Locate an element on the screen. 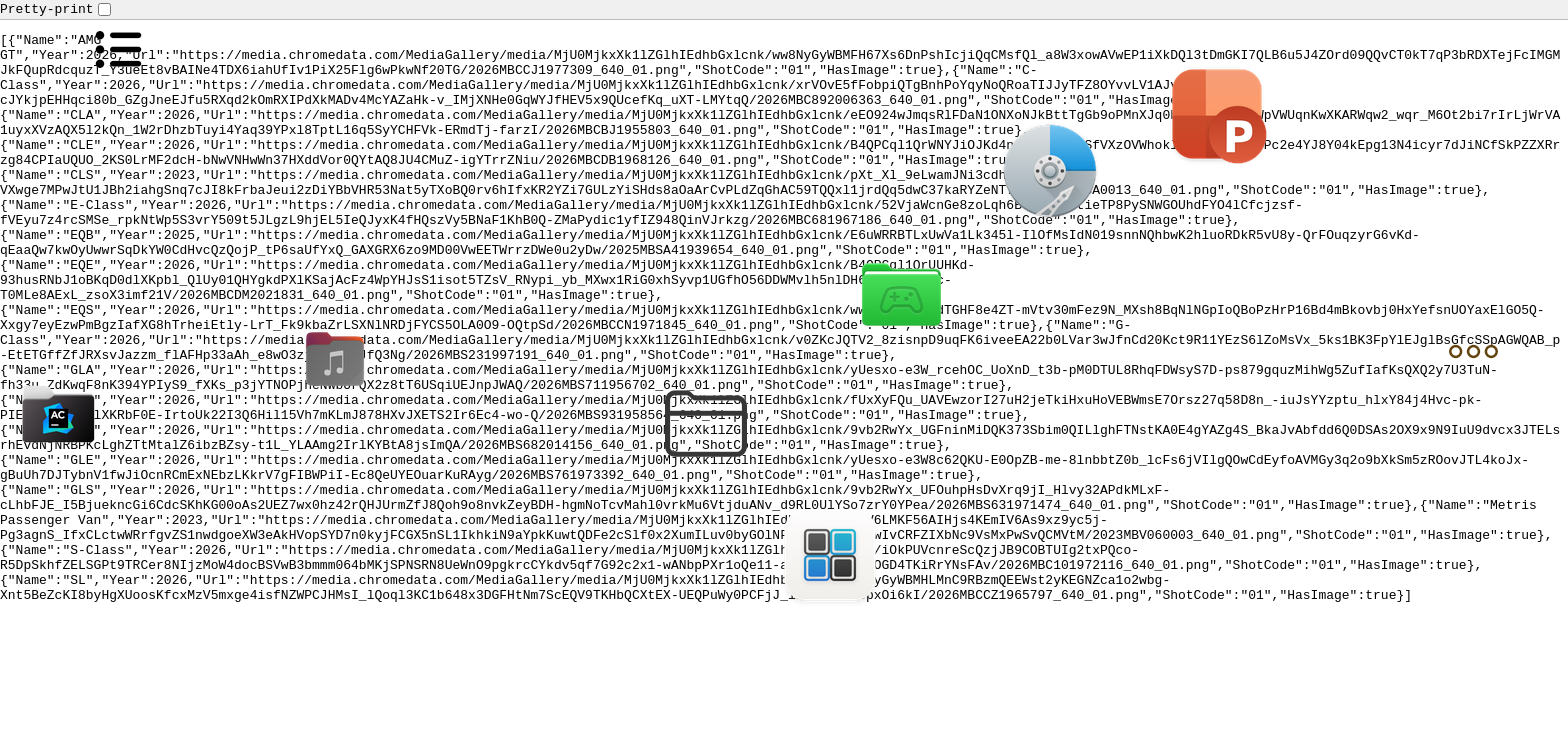 This screenshot has height=730, width=1568. open the lightsoff puzzle game is located at coordinates (830, 555).